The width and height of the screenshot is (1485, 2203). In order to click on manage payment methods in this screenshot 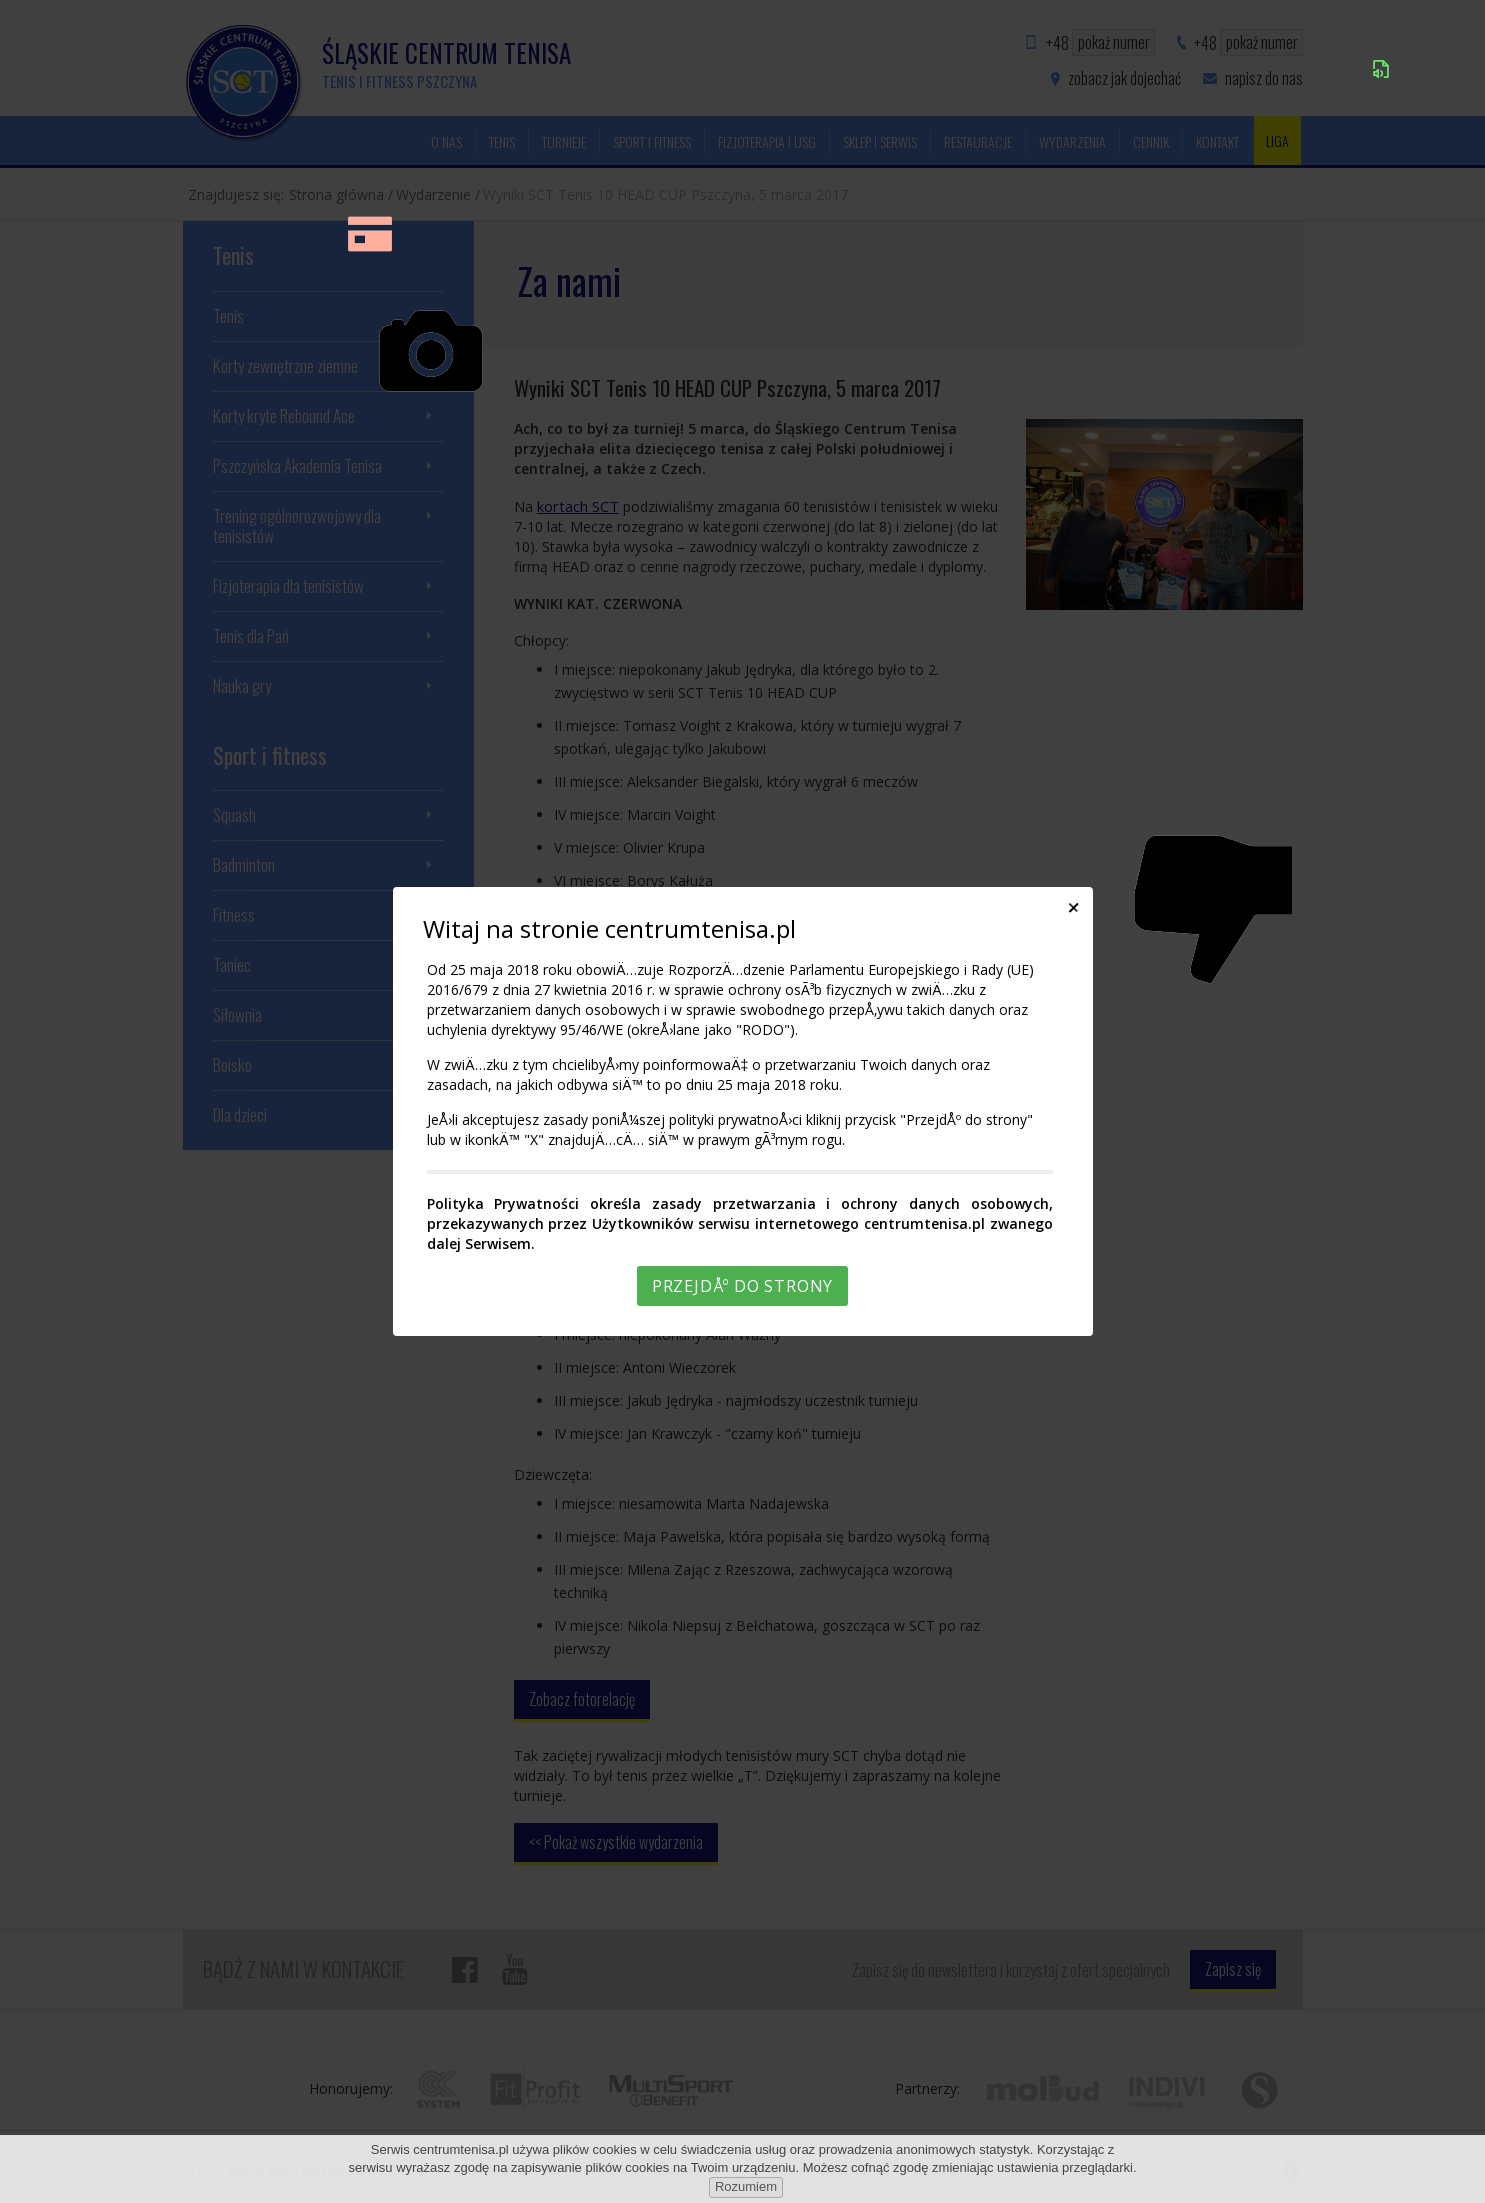, I will do `click(370, 234)`.